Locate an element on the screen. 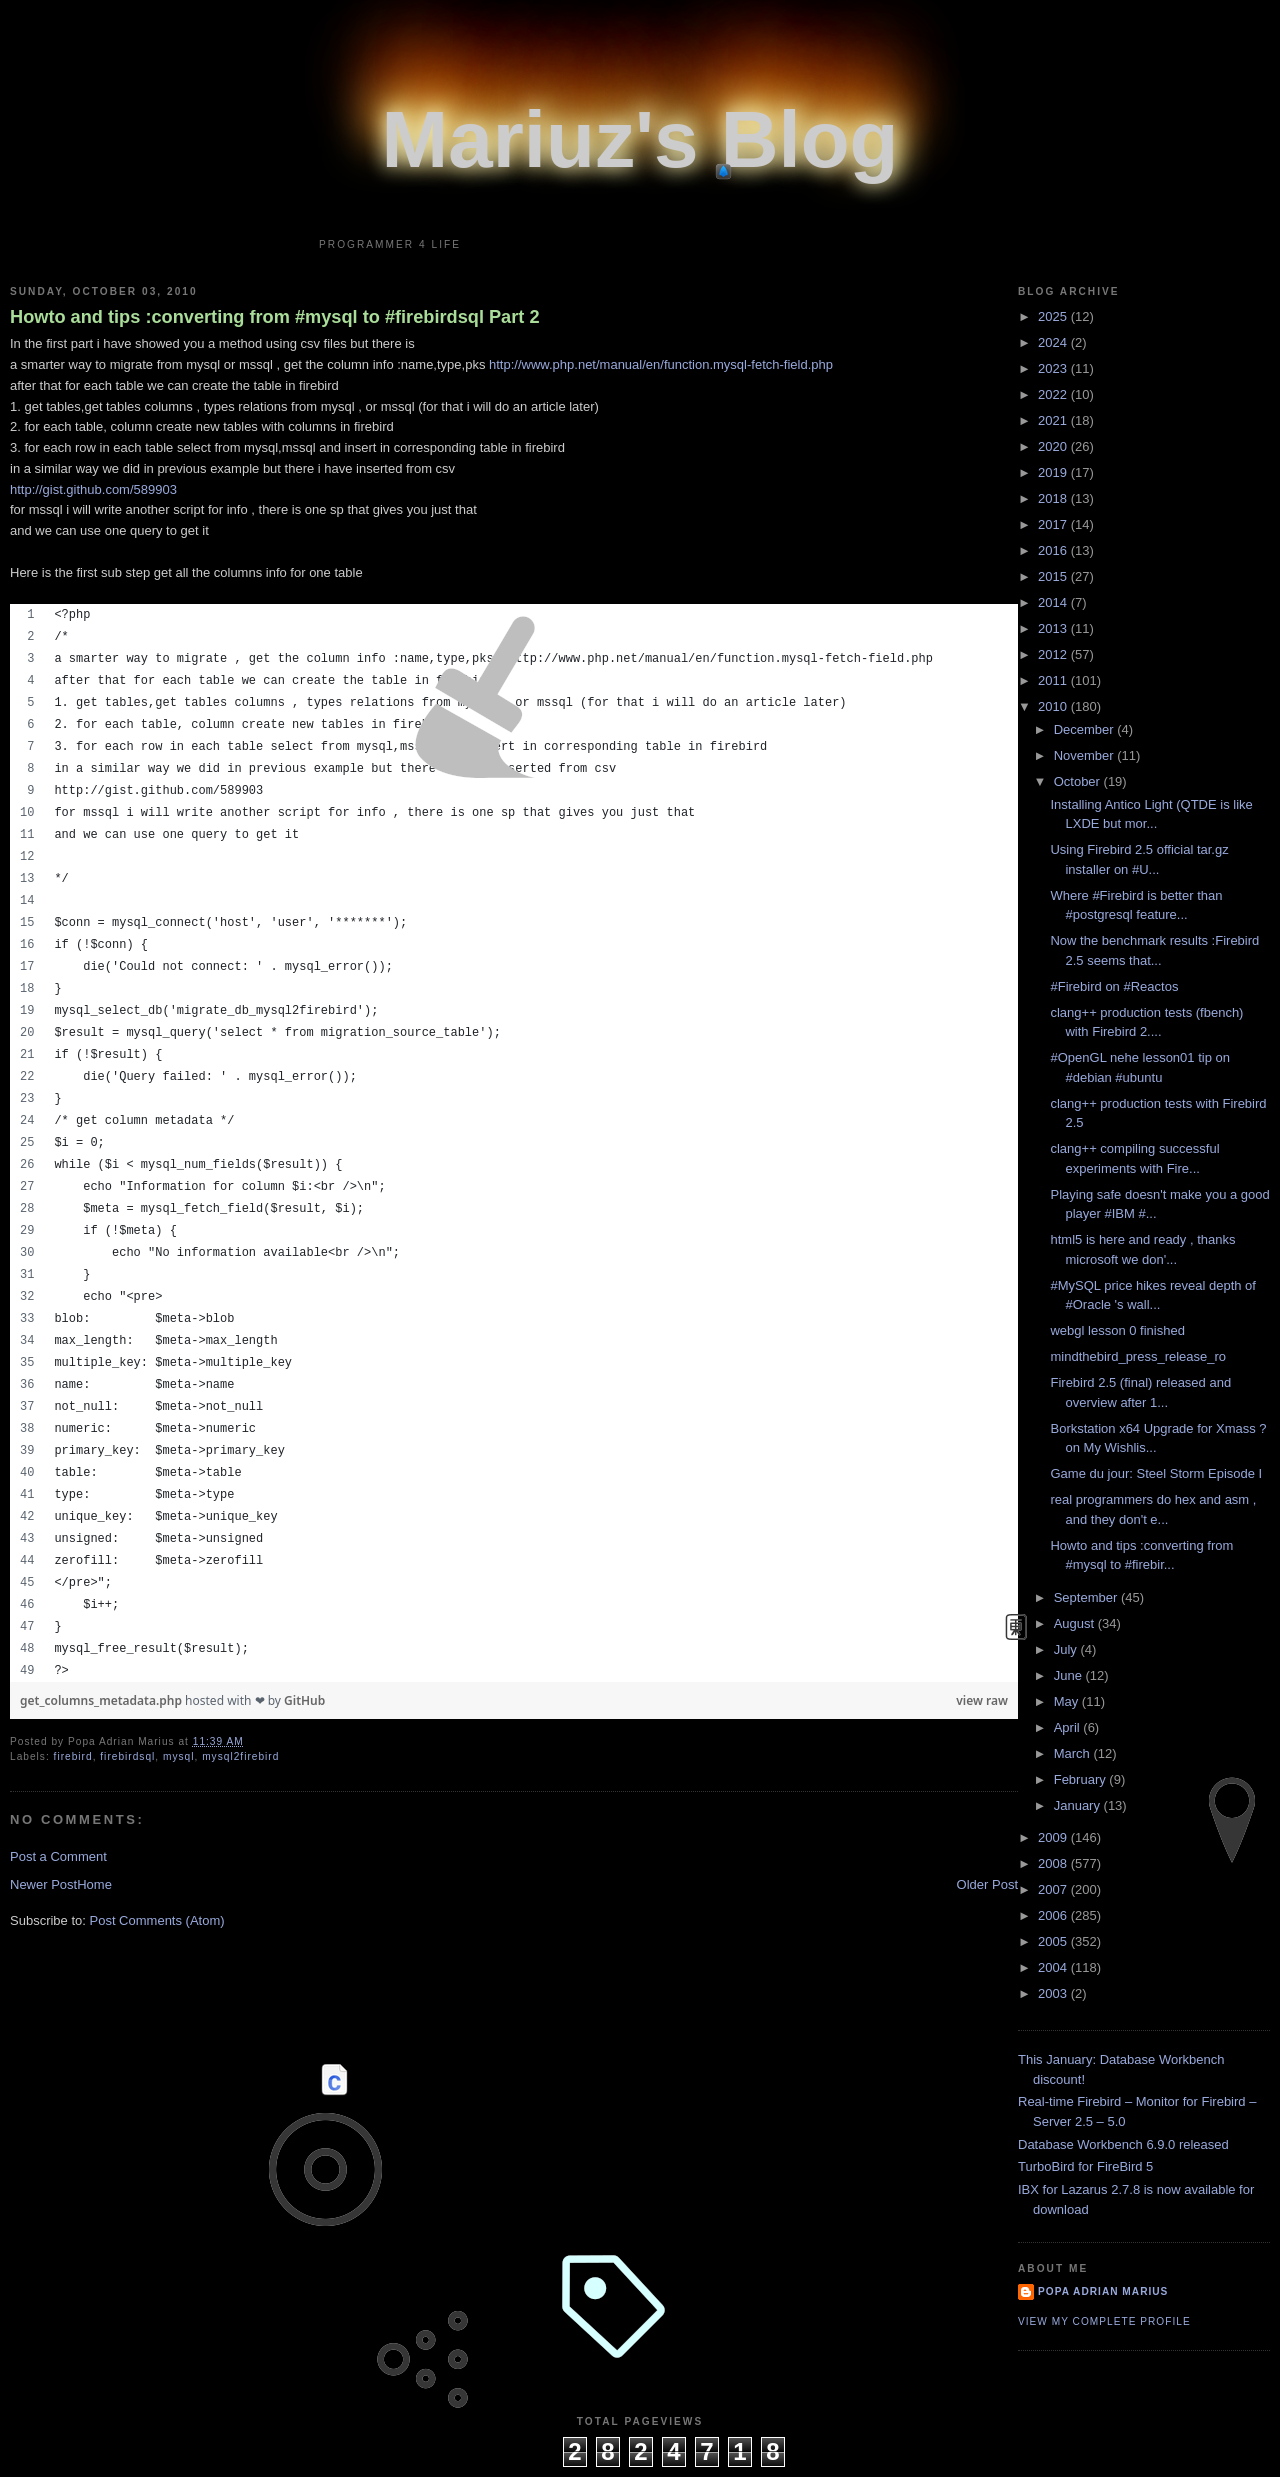 The width and height of the screenshot is (1280, 2477). open maps application is located at coordinates (1232, 1818).